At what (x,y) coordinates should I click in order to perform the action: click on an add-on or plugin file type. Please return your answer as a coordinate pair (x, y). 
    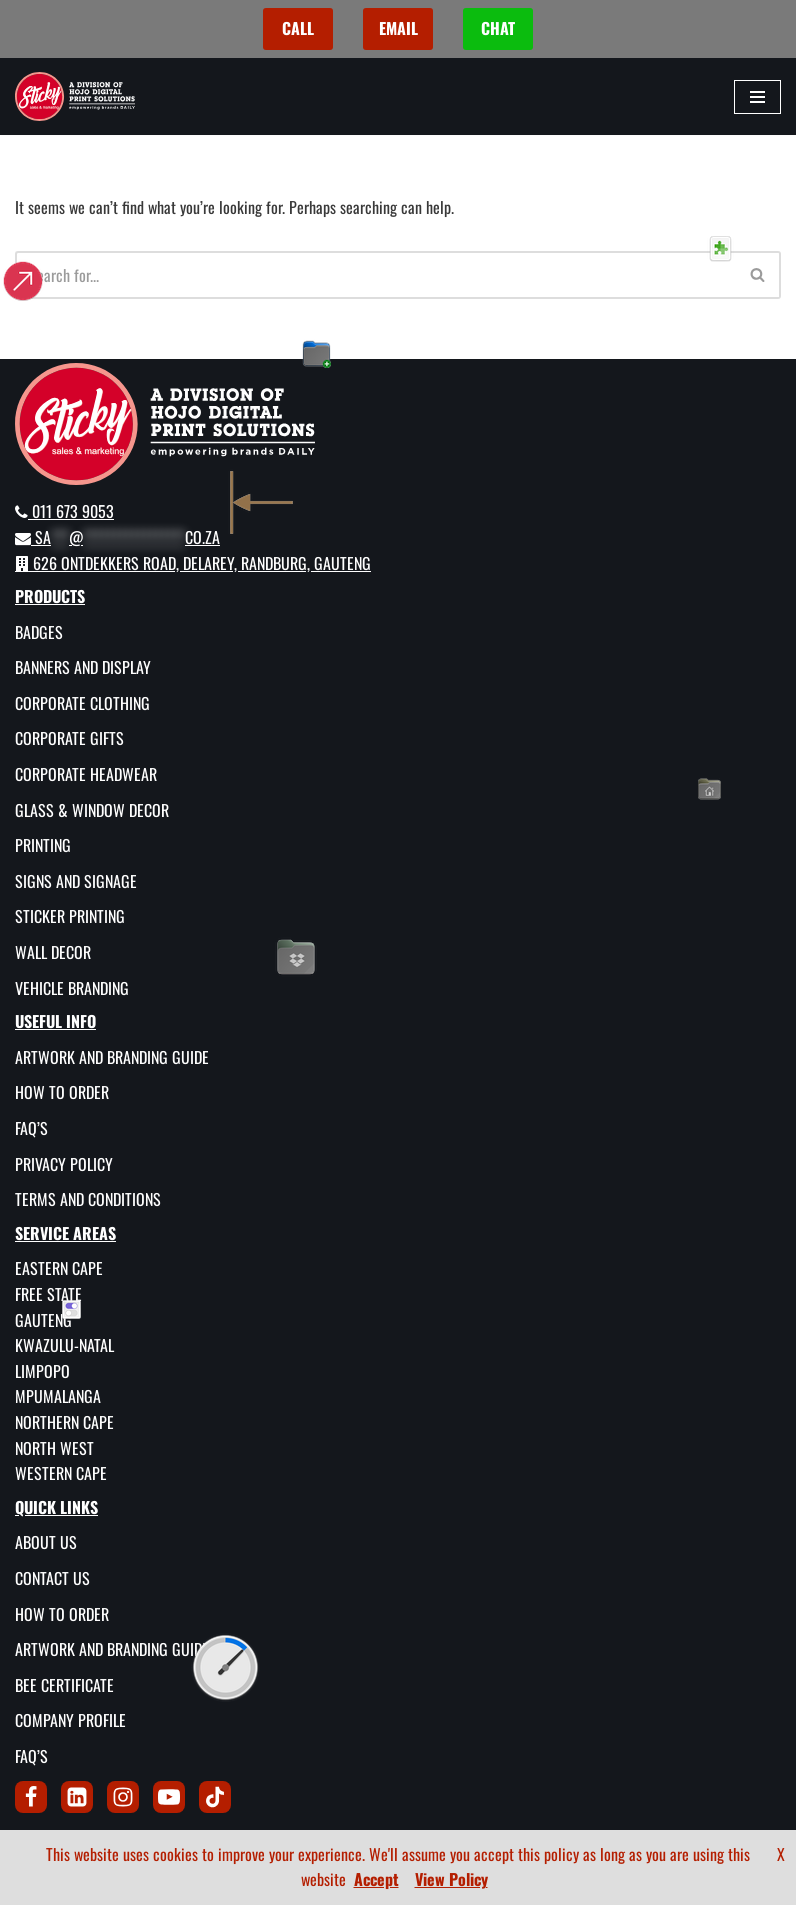
    Looking at the image, I should click on (720, 248).